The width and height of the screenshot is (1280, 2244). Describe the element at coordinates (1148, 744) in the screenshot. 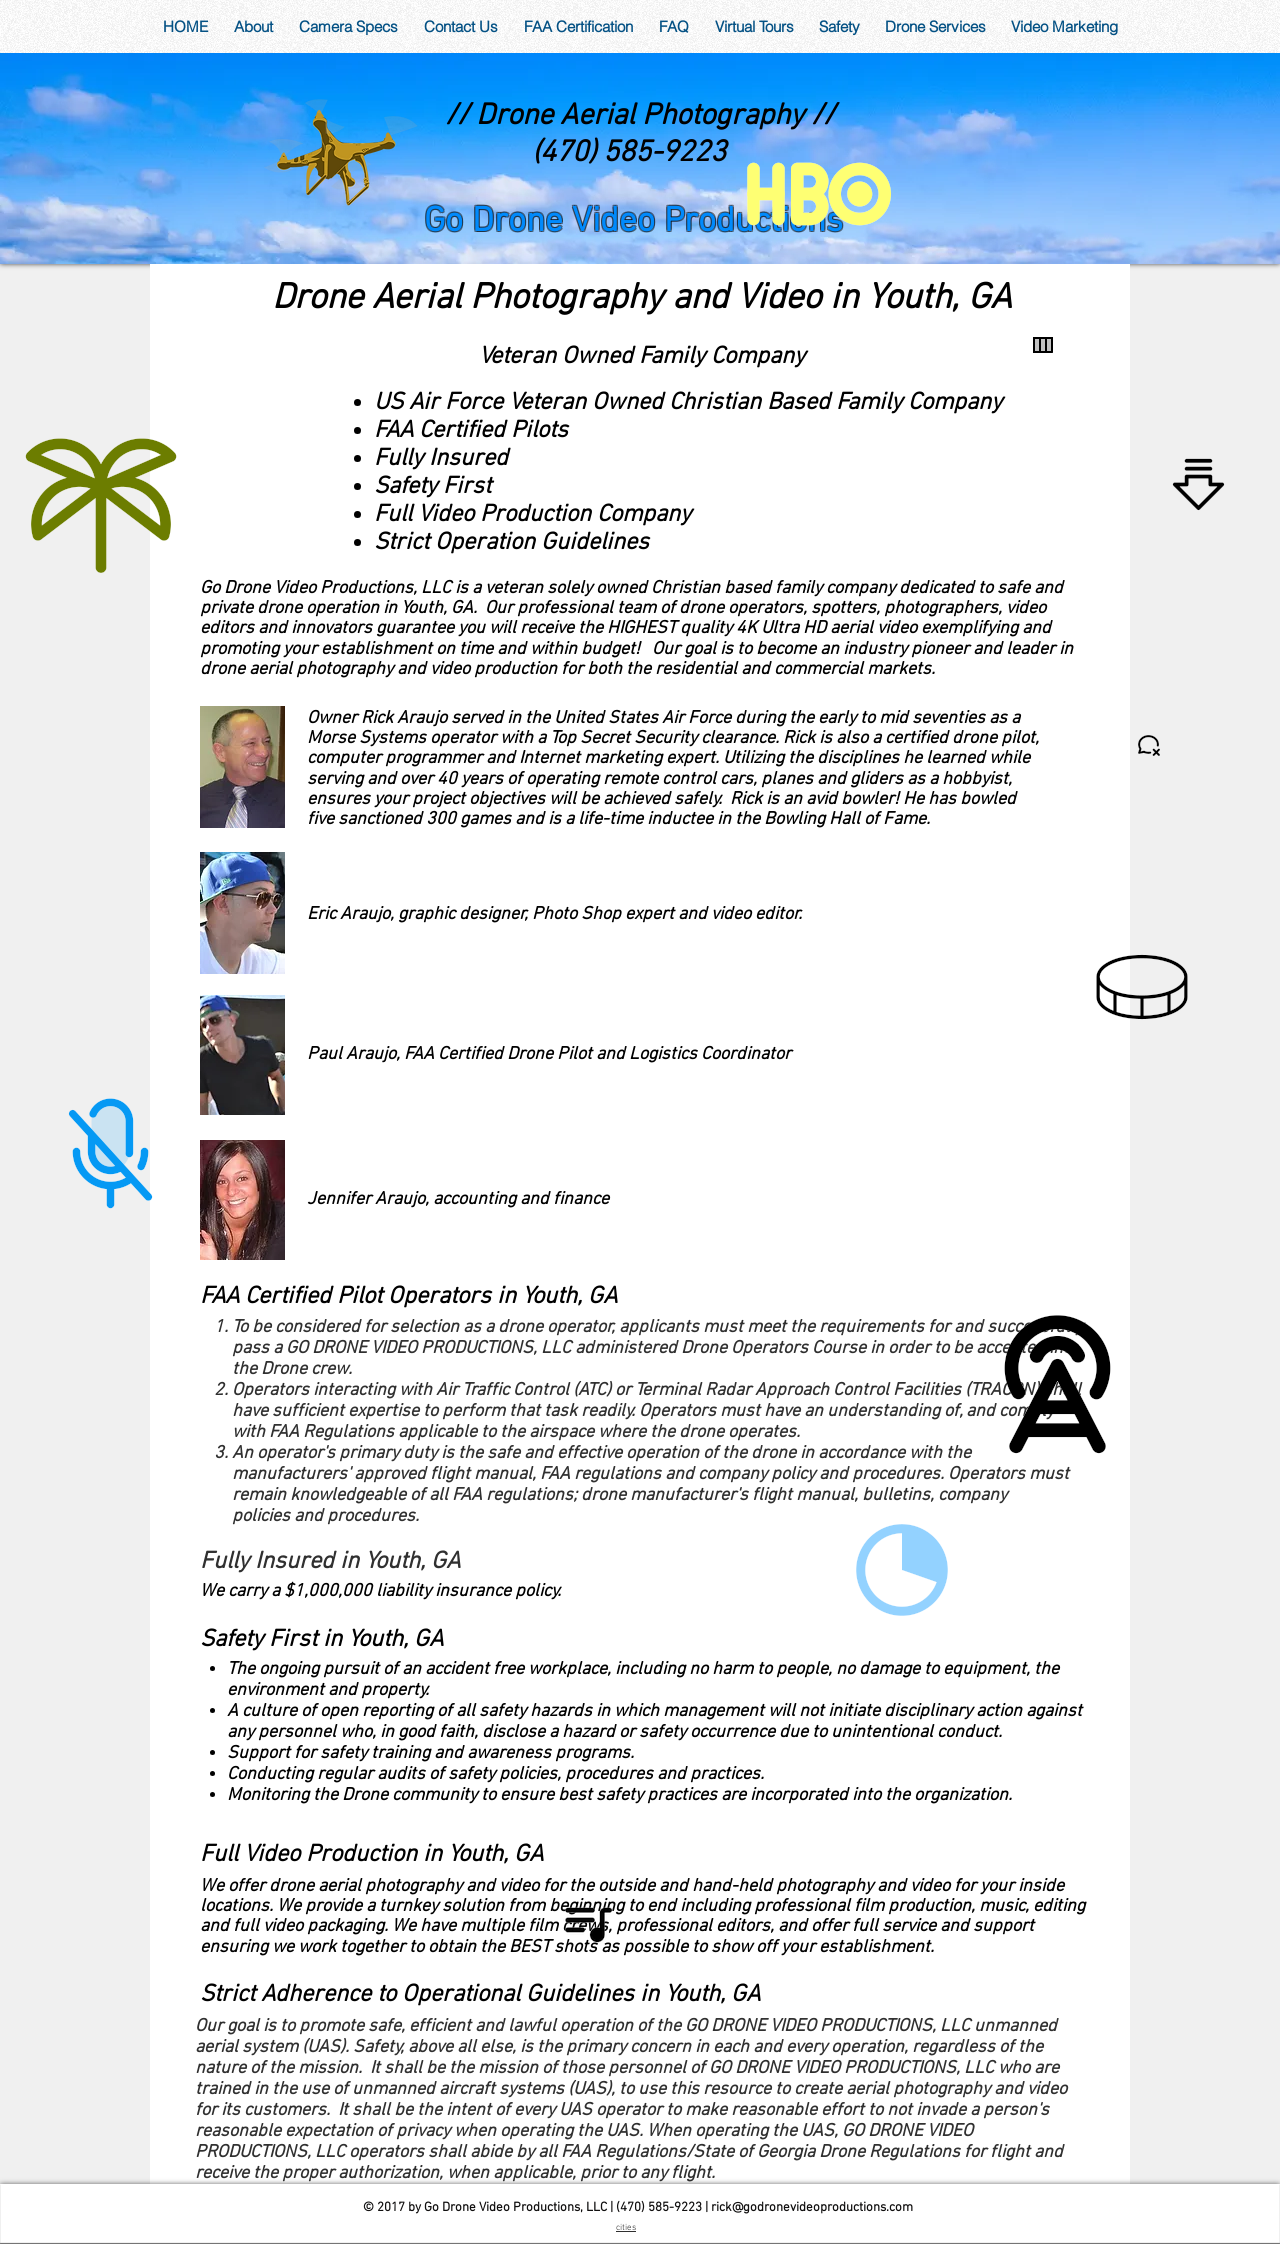

I see `delete a conversation or message` at that location.